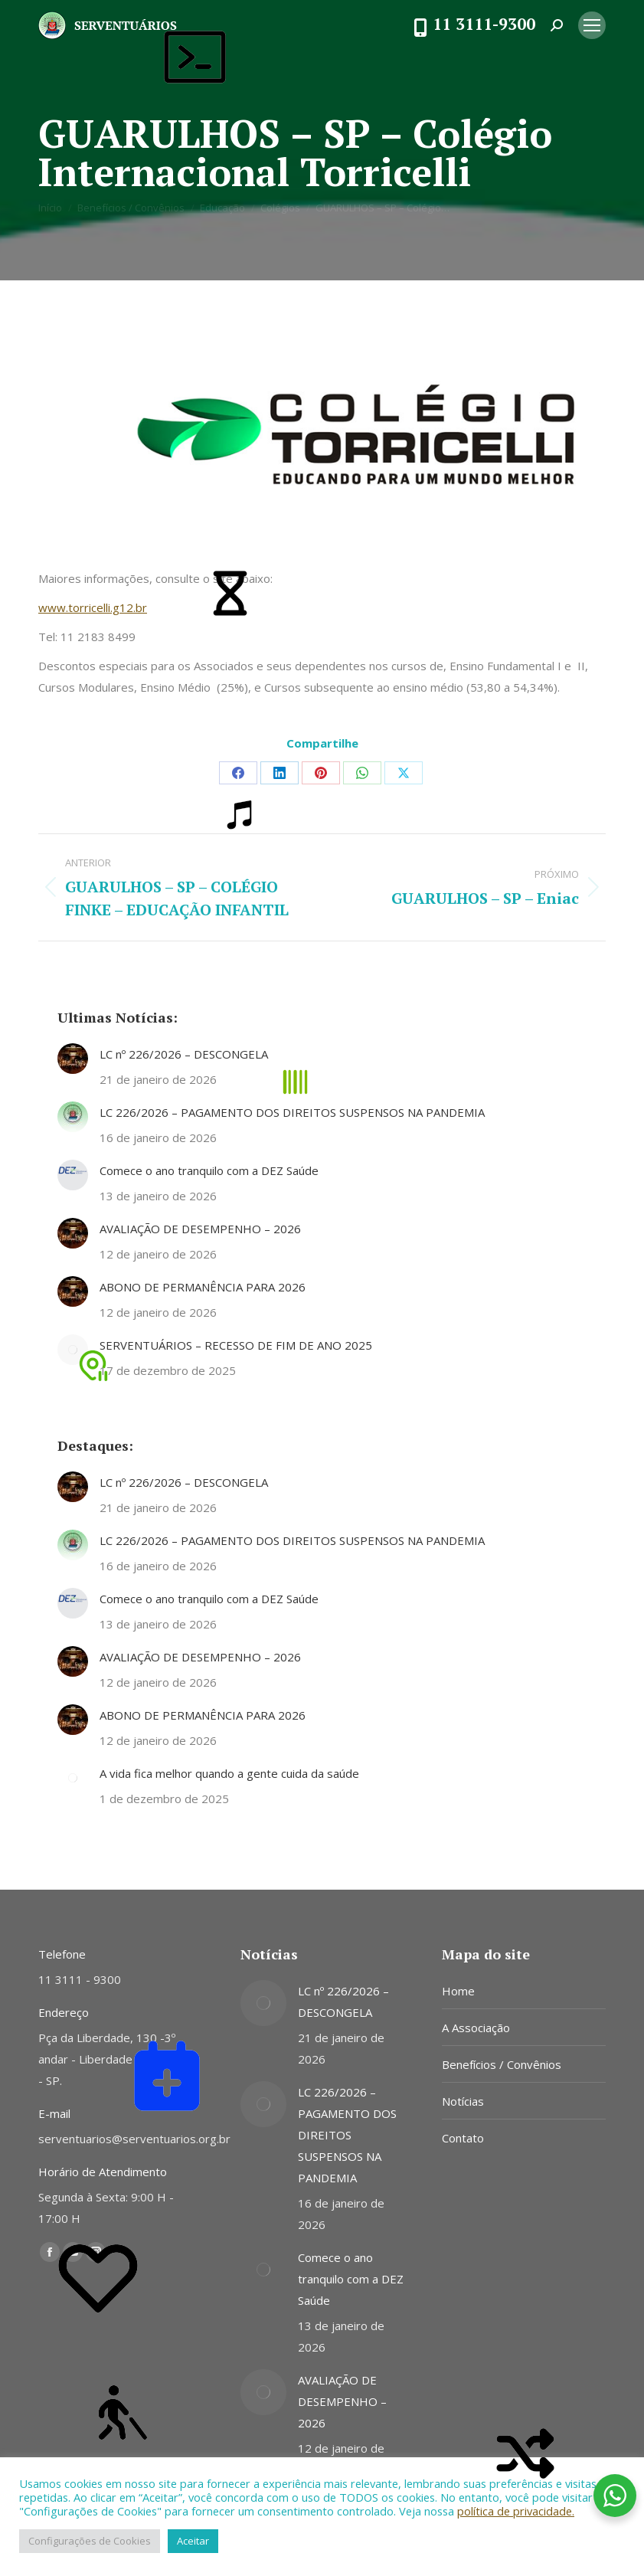  What do you see at coordinates (119, 2412) in the screenshot?
I see `indicates accessibility features are available` at bounding box center [119, 2412].